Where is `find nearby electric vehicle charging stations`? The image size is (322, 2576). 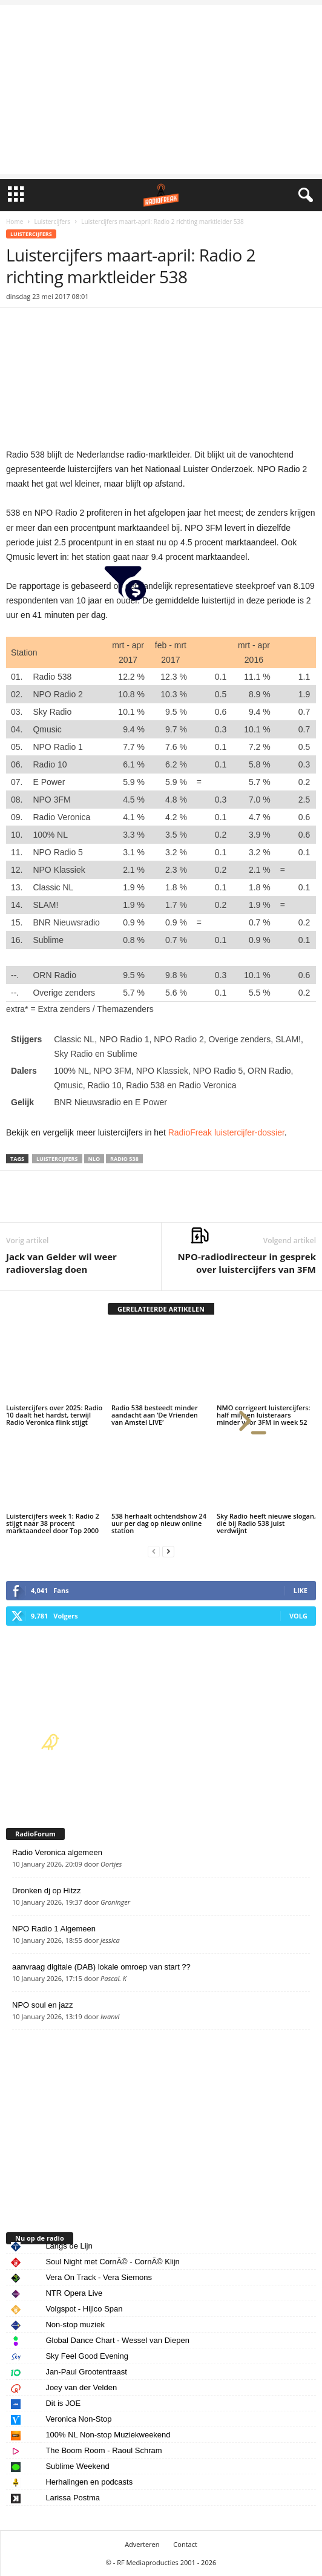
find nearby electric vehicle charging stations is located at coordinates (200, 1235).